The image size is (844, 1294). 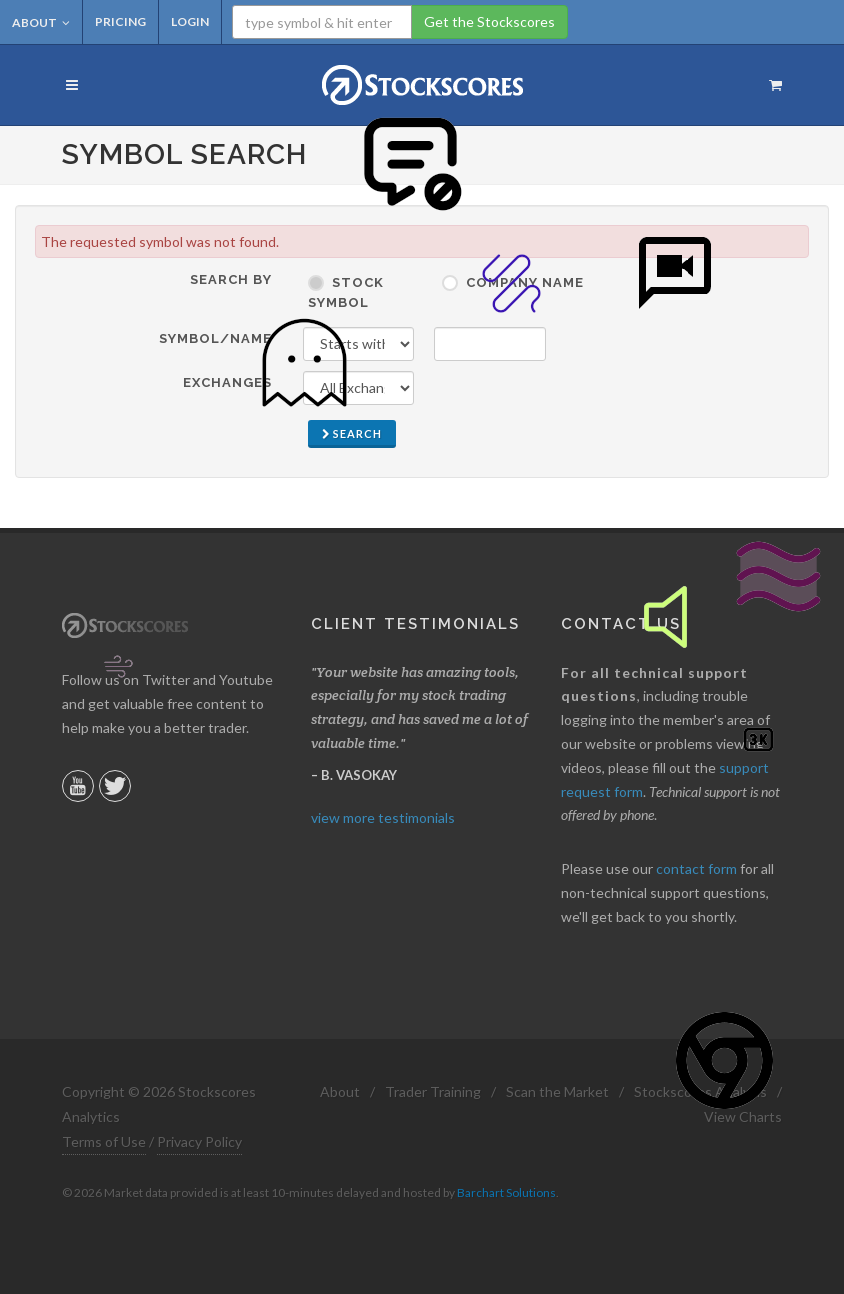 What do you see at coordinates (304, 364) in the screenshot?
I see `toggle ghost mode or invisible status` at bounding box center [304, 364].